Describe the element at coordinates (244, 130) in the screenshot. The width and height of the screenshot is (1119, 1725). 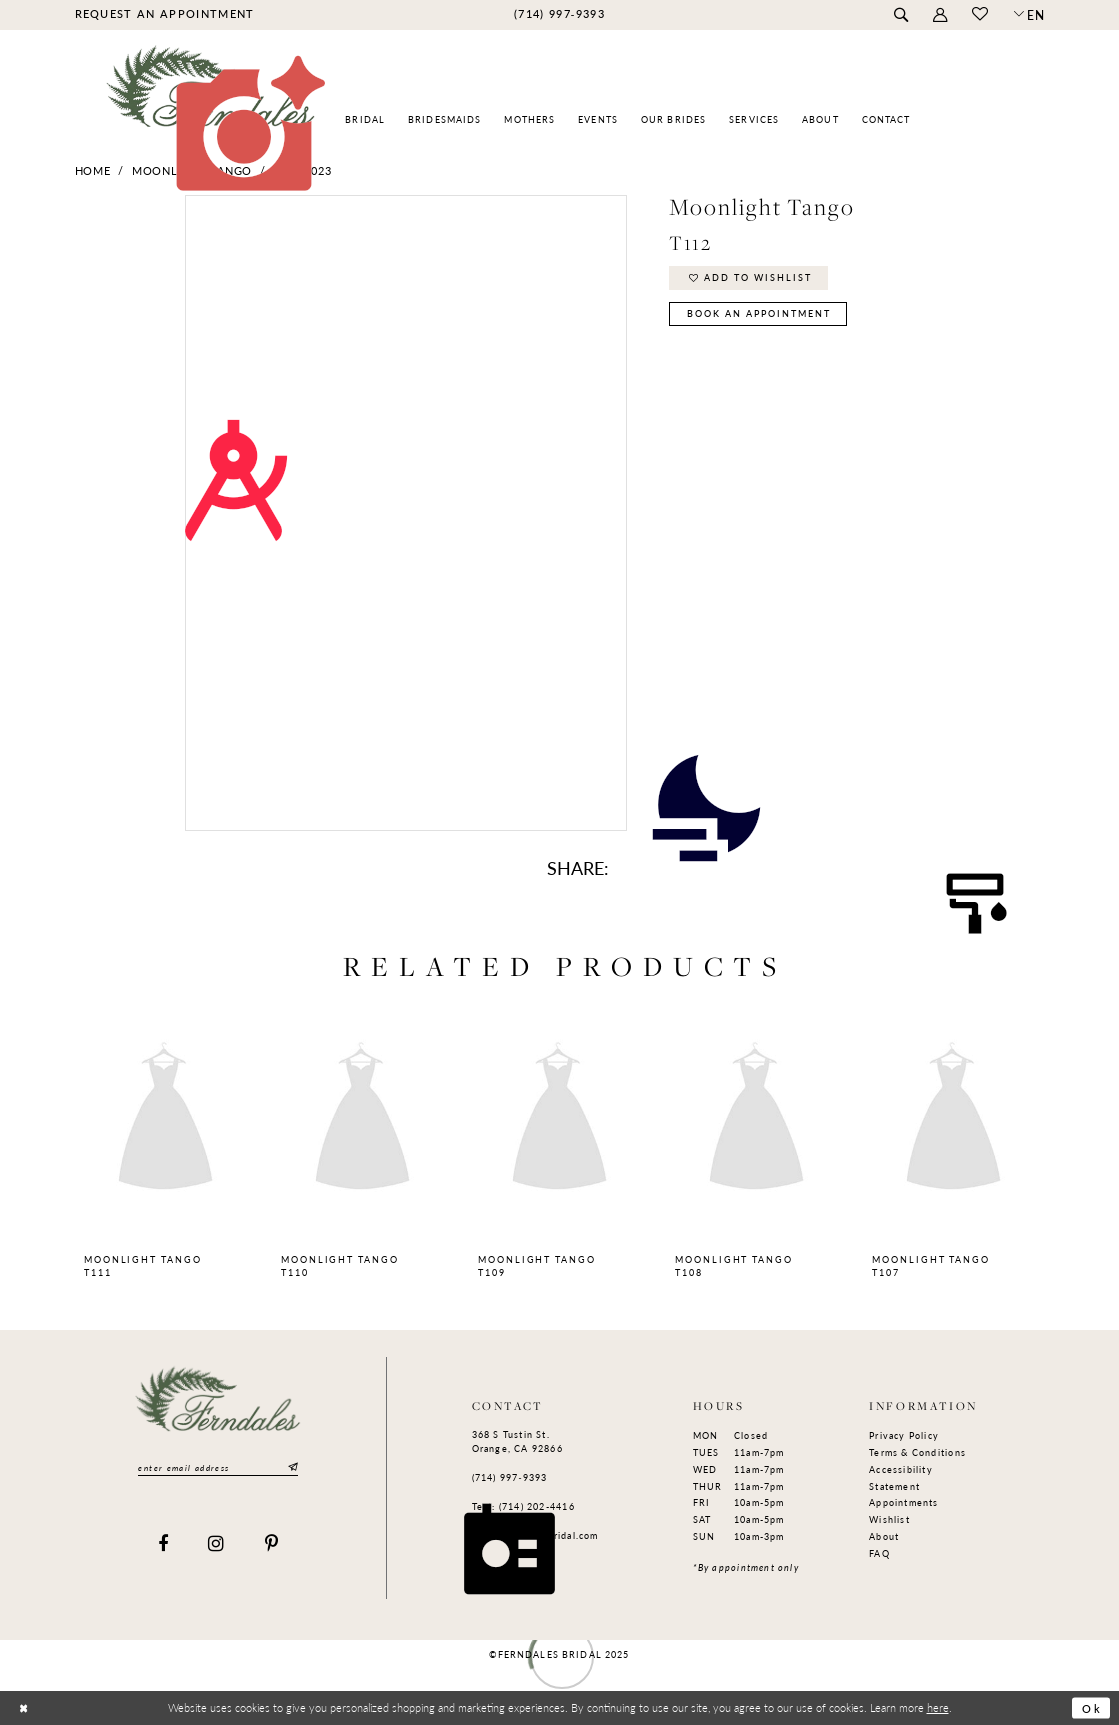
I see `access AI-powered camera features` at that location.